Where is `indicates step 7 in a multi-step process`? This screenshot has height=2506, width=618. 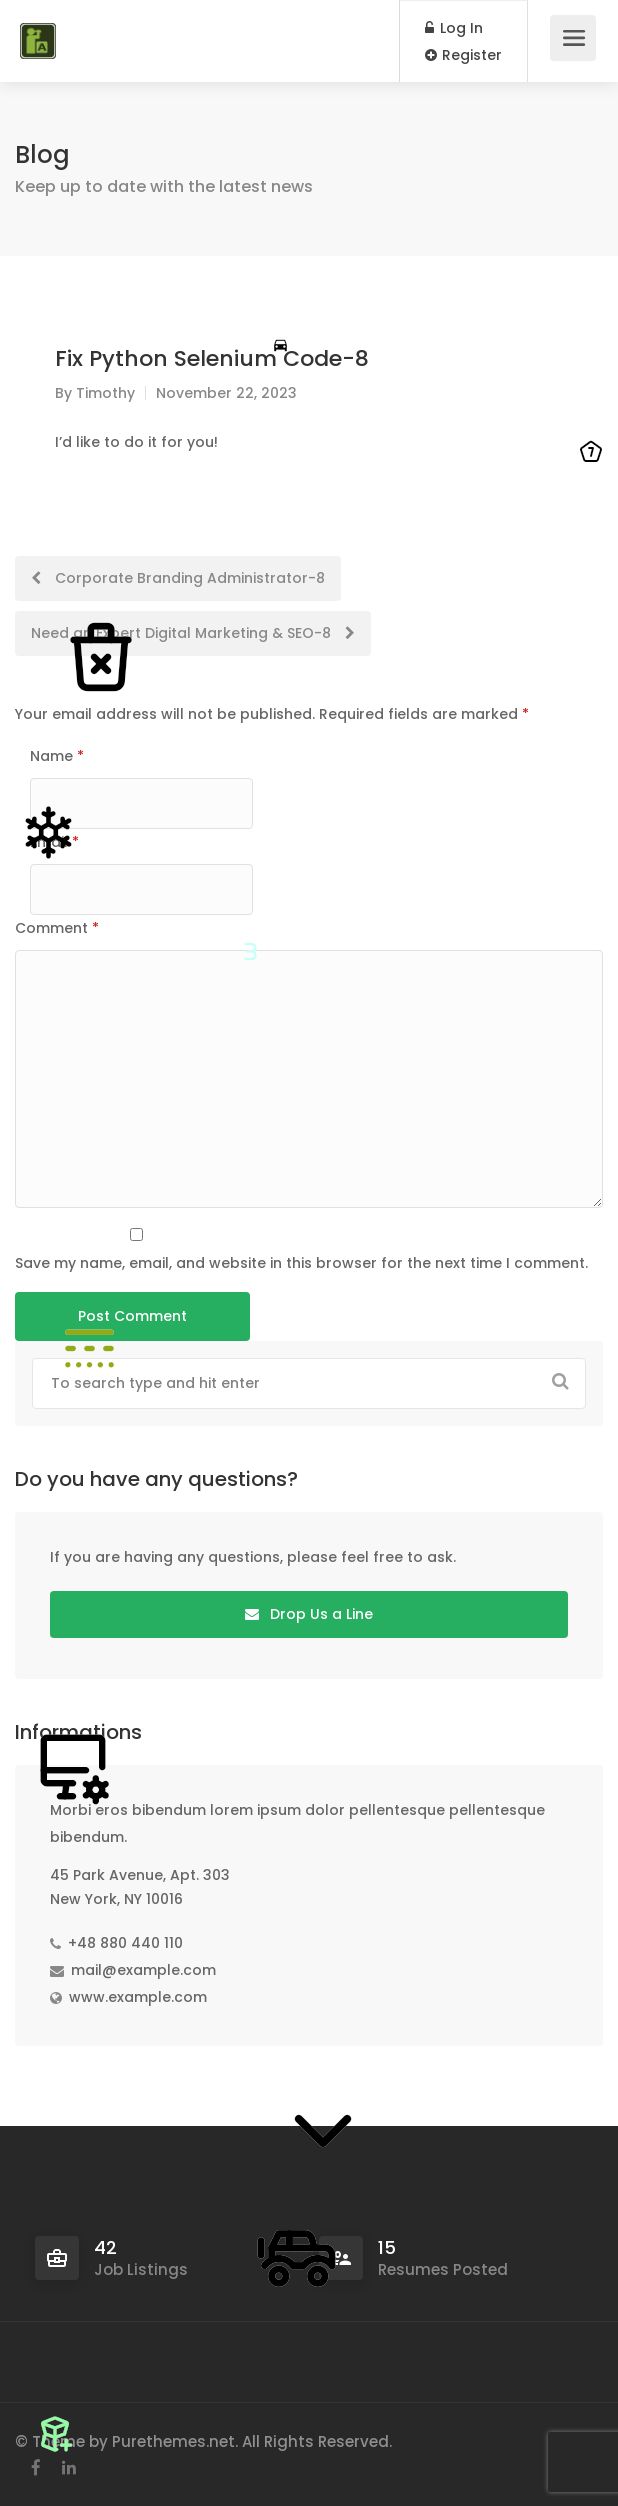
indicates step 7 in a multi-step process is located at coordinates (591, 452).